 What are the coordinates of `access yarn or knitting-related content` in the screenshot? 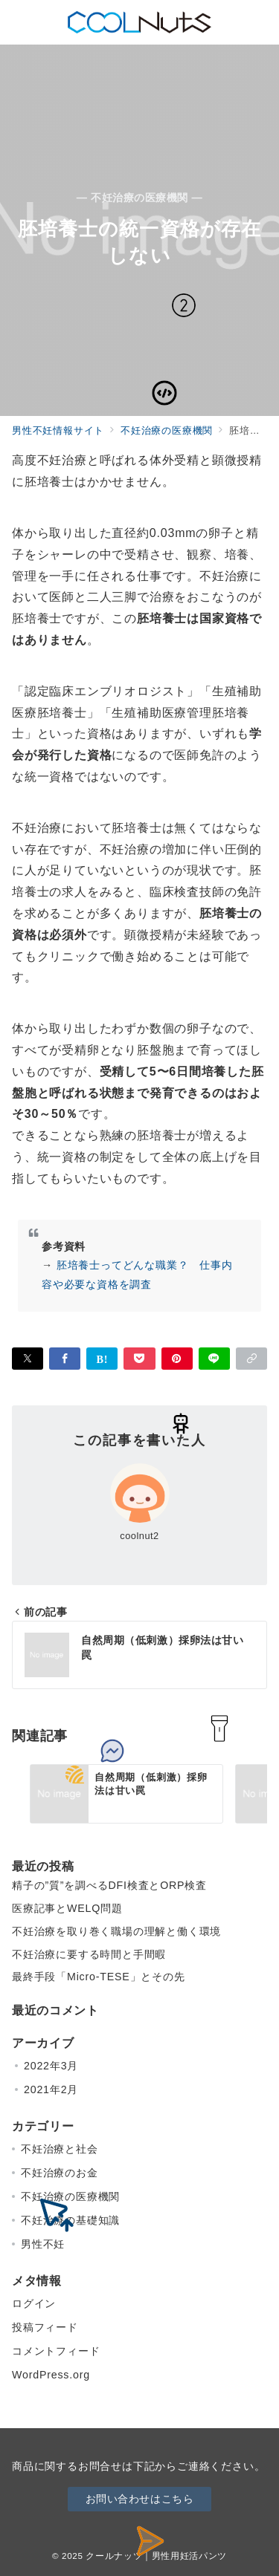 It's located at (74, 1775).